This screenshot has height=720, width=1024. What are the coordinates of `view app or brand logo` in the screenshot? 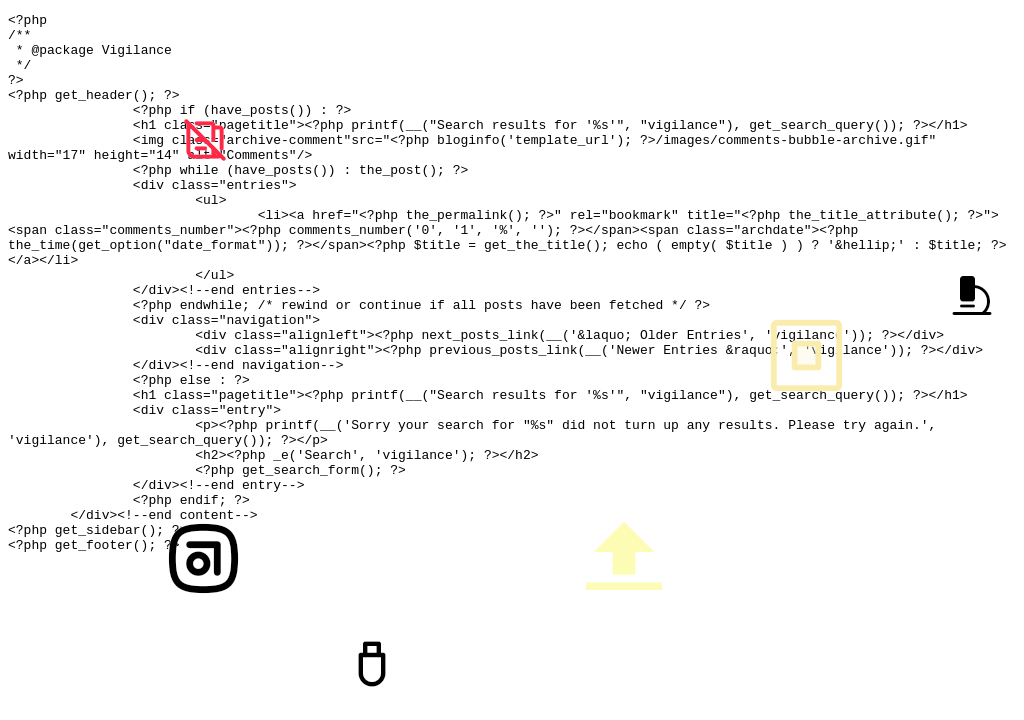 It's located at (806, 355).